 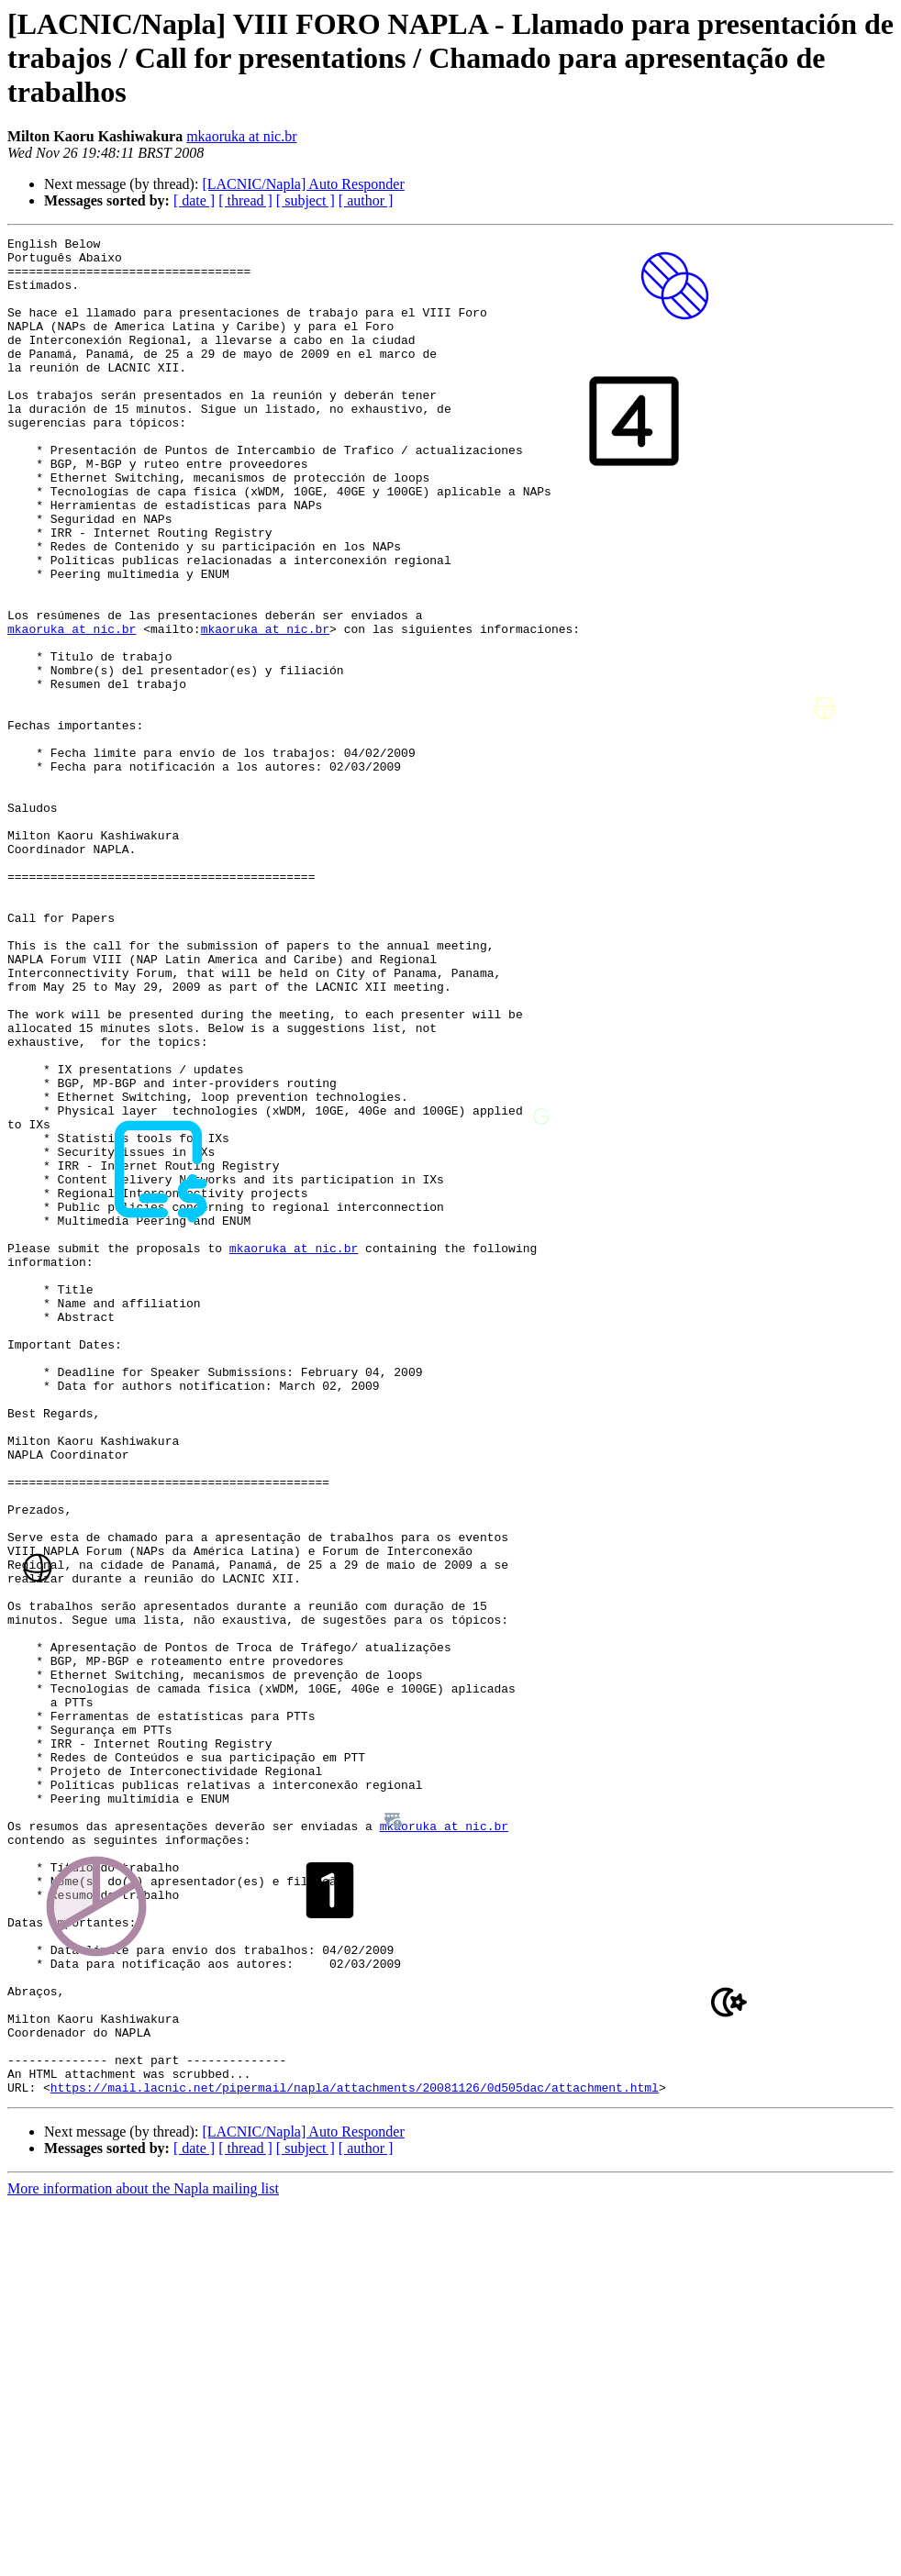 I want to click on select or input the number four, so click(x=634, y=421).